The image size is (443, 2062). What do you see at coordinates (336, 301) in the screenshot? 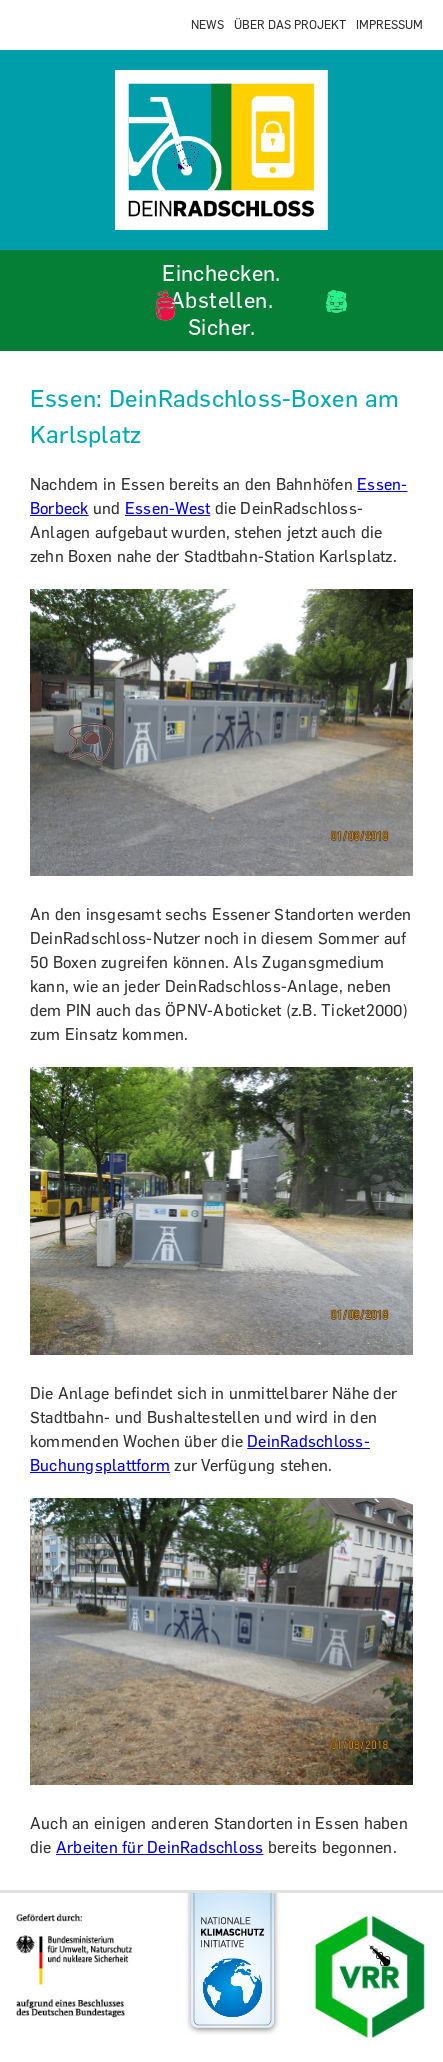
I see `select golem character or unit` at bounding box center [336, 301].